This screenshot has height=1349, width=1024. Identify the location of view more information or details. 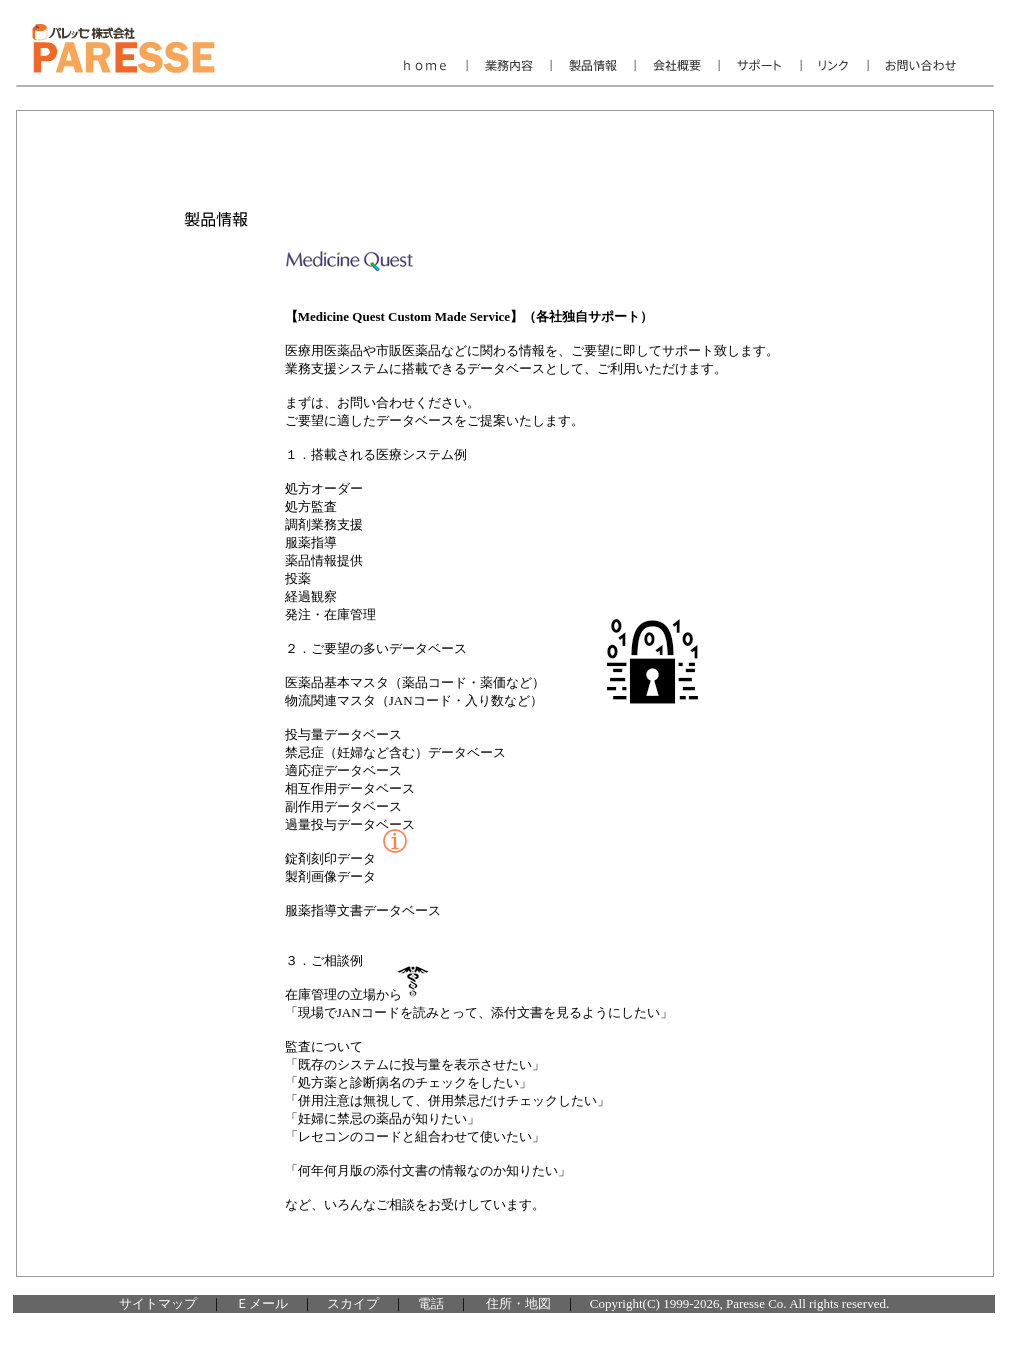
(395, 841).